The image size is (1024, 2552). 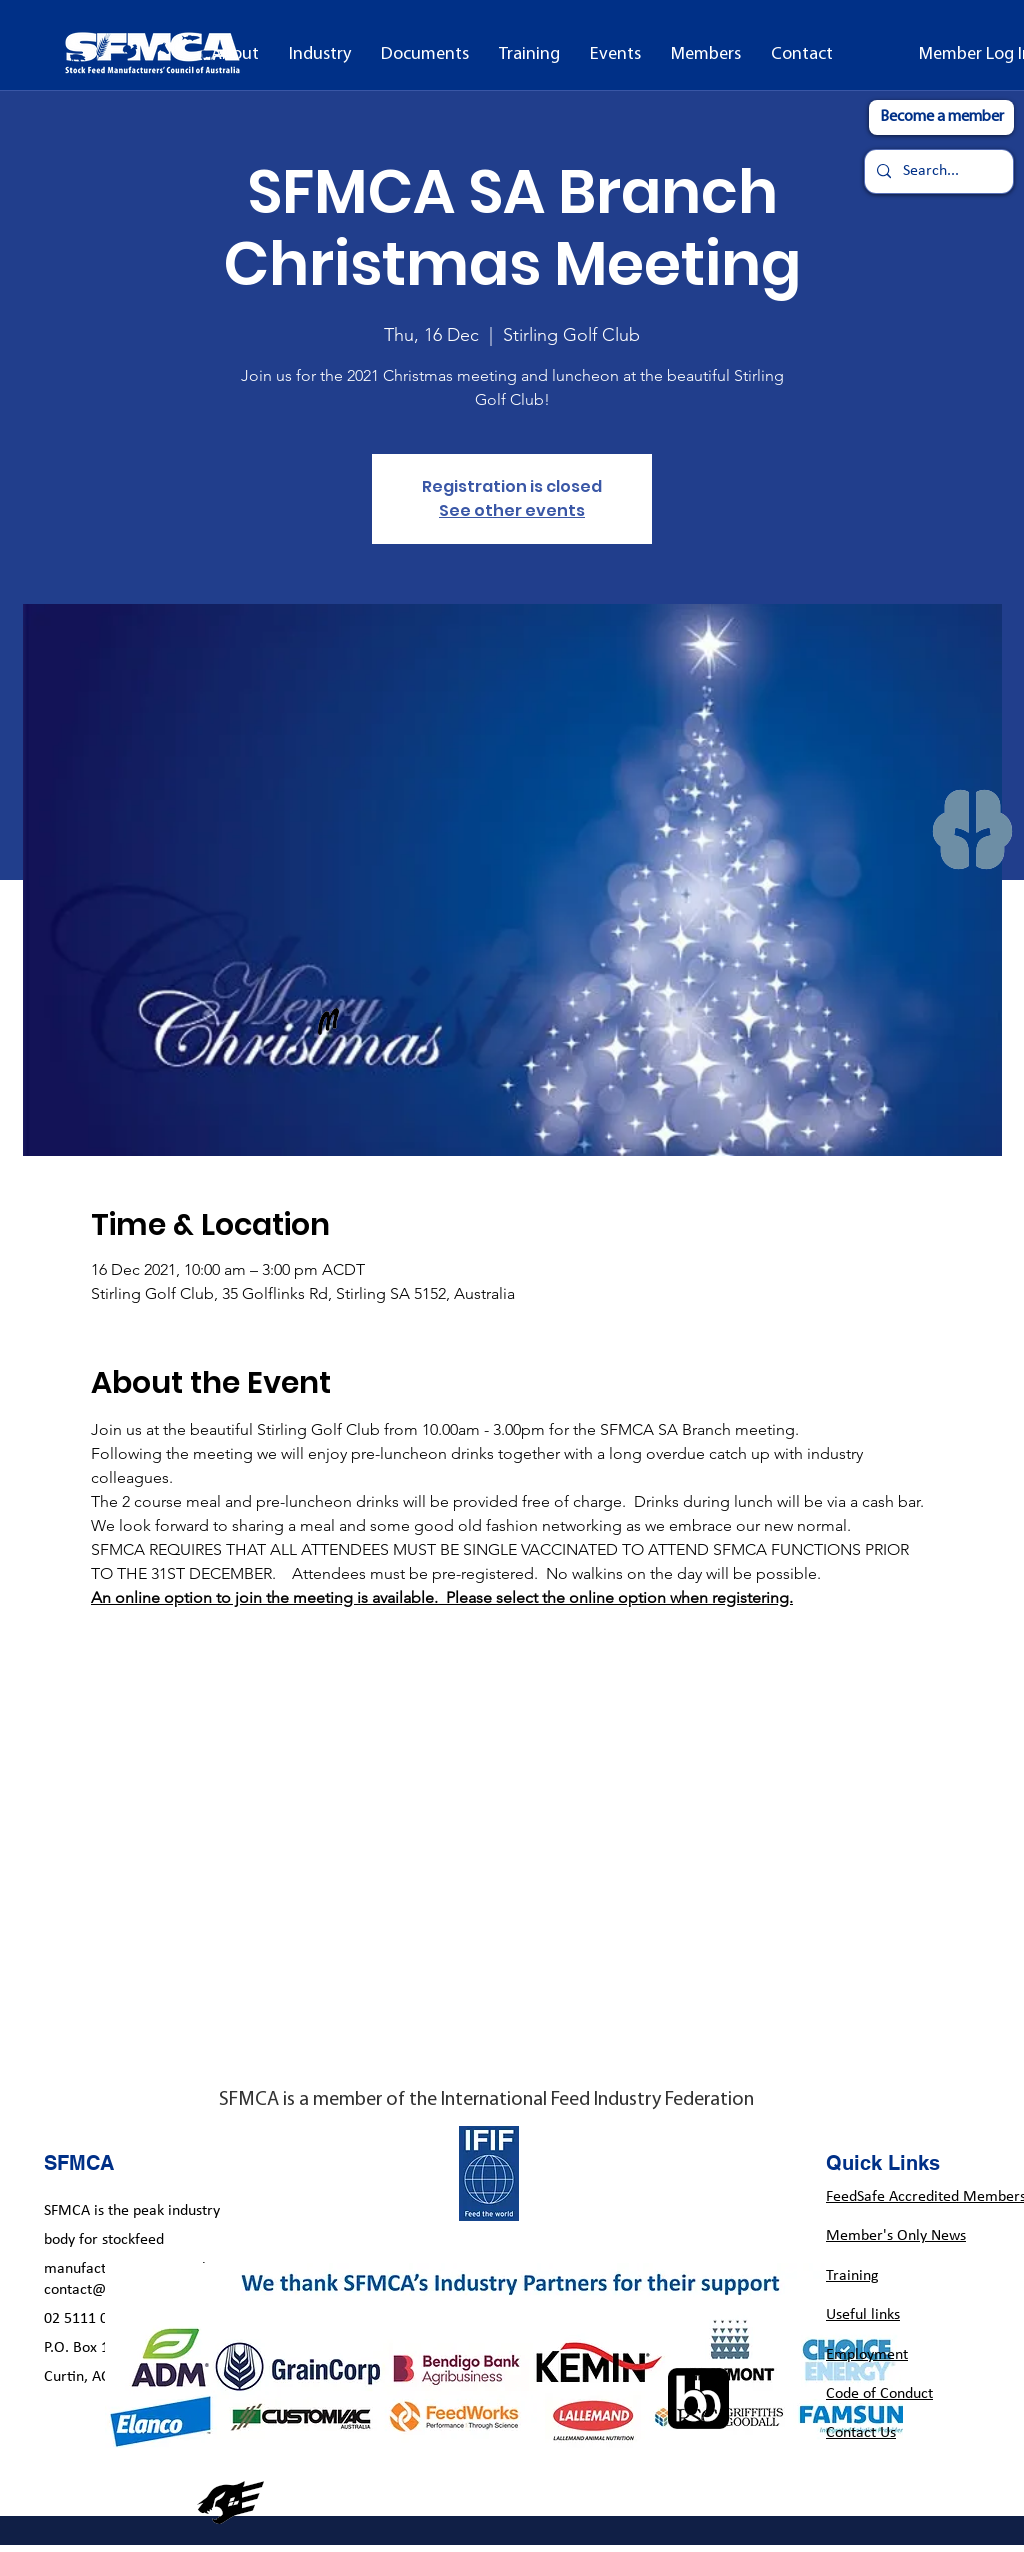 I want to click on fastify web framework logo, so click(x=230, y=2502).